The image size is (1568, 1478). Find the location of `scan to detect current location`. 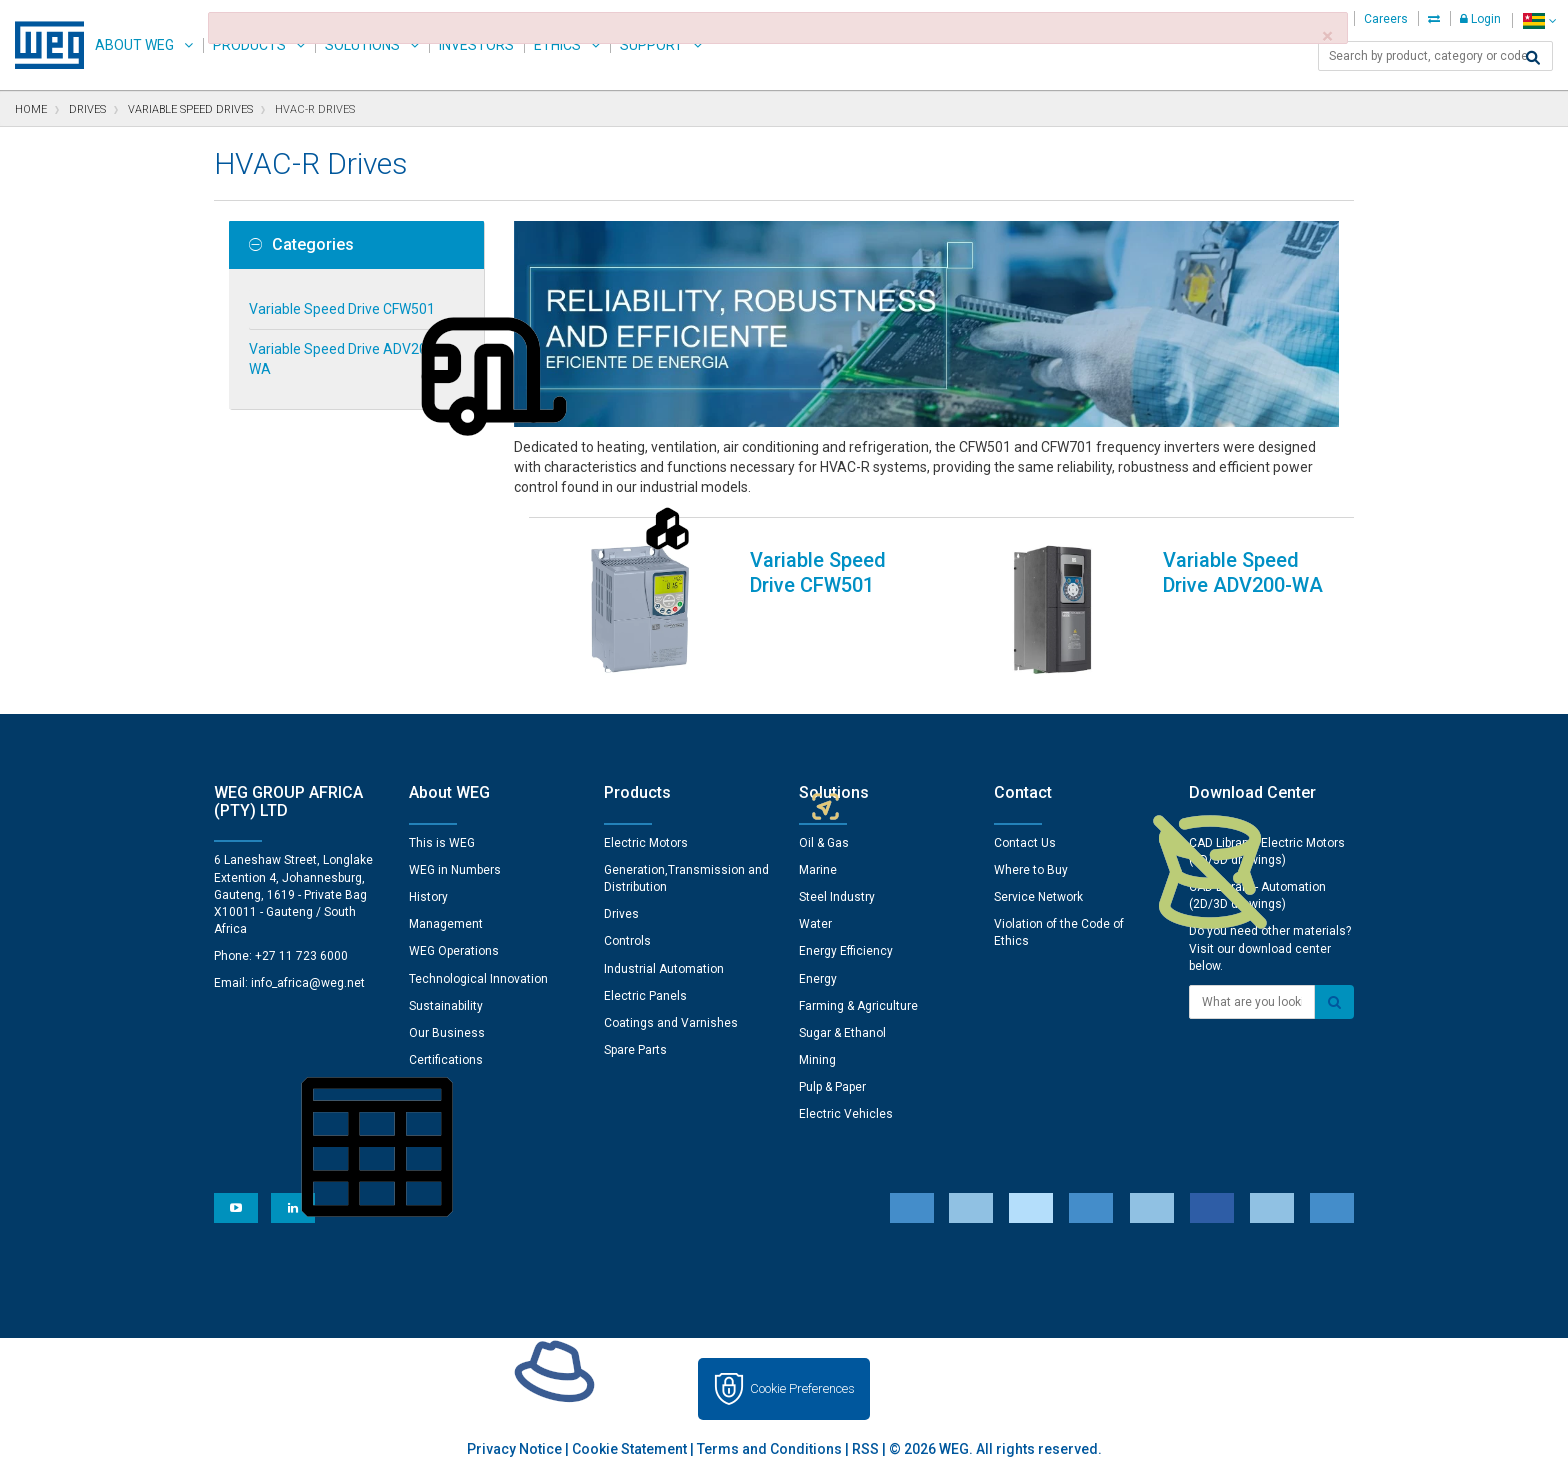

scan to detect current location is located at coordinates (825, 806).